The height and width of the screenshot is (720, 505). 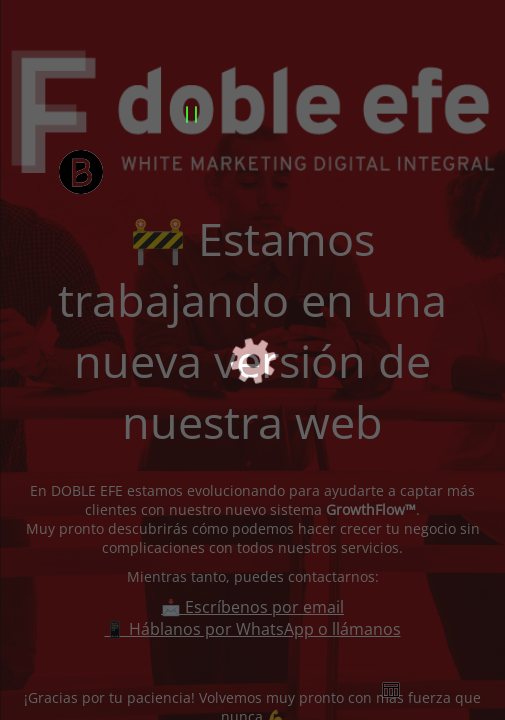 What do you see at coordinates (81, 172) in the screenshot?
I see `brevo email marketing platform logo` at bounding box center [81, 172].